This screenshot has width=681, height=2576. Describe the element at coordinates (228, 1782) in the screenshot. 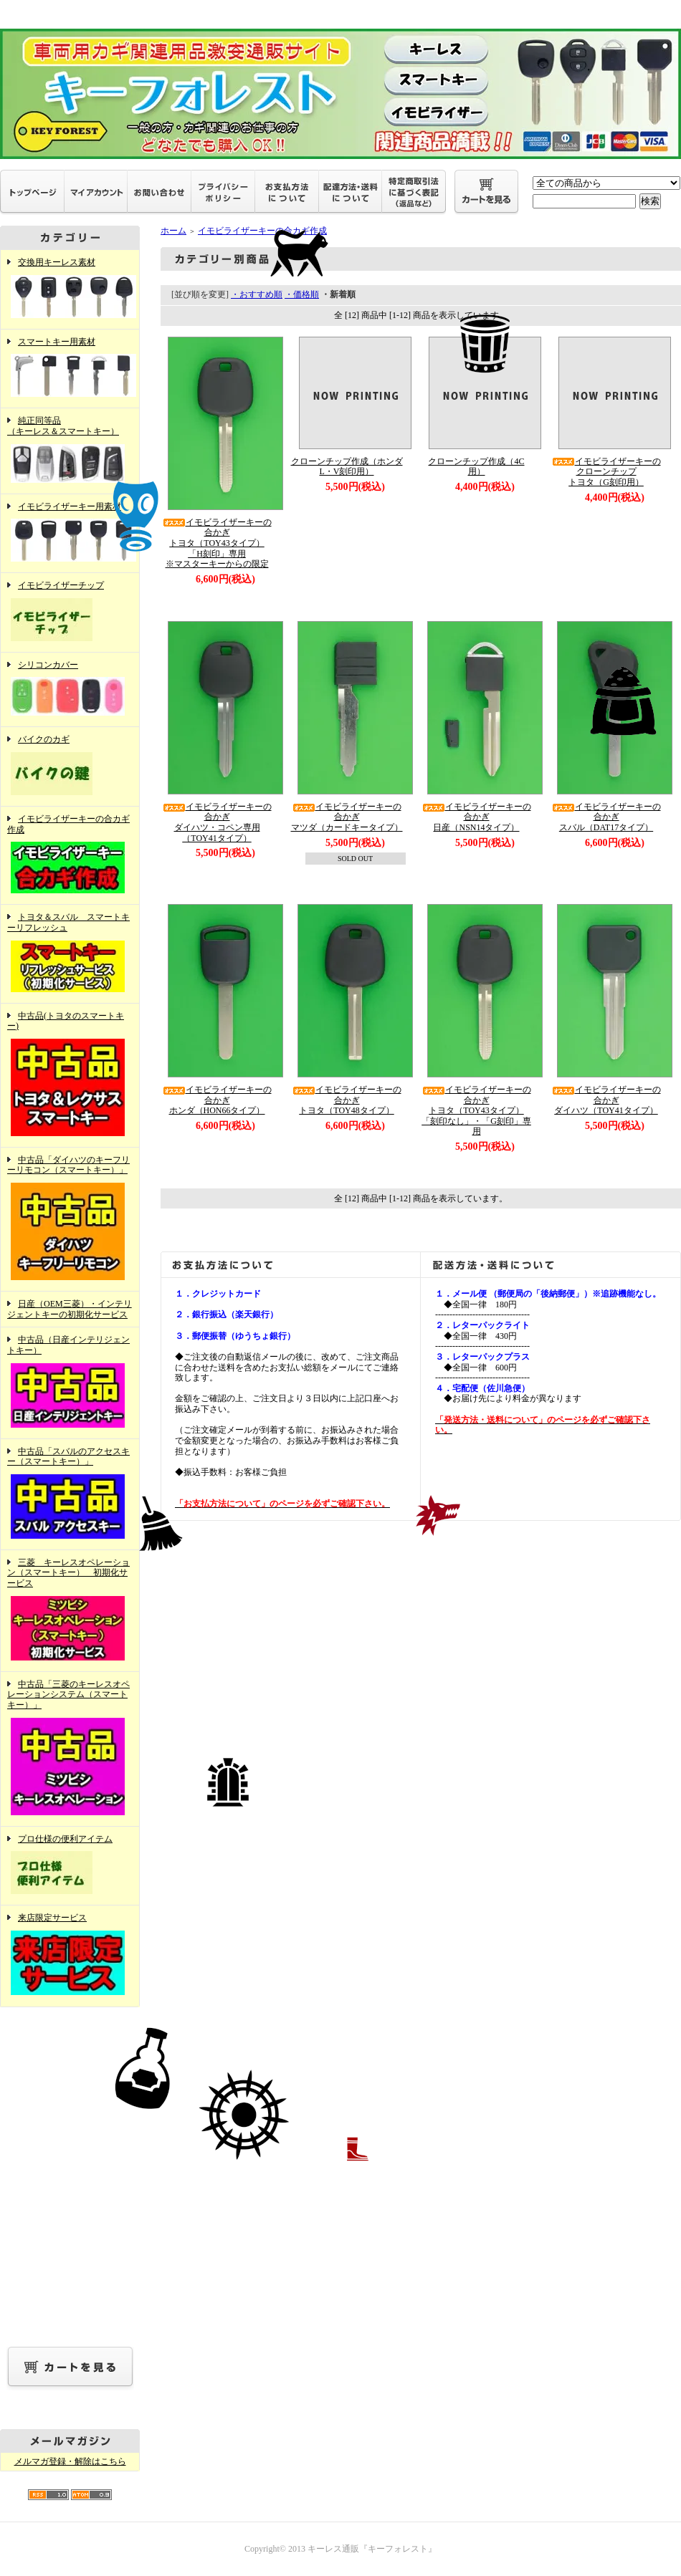

I see `enter a new room or area in a game` at that location.